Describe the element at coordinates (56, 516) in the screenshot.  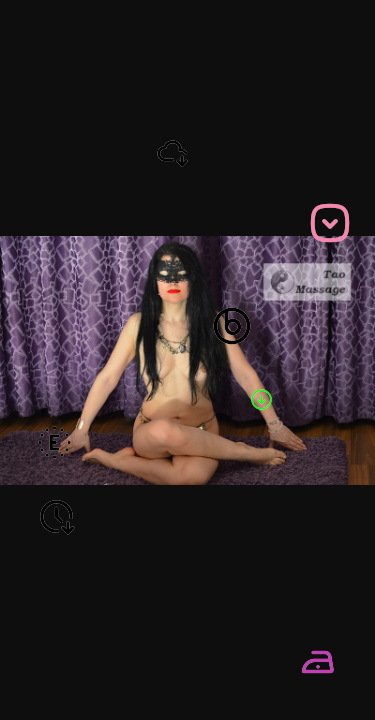
I see `download or export time/schedule data` at that location.